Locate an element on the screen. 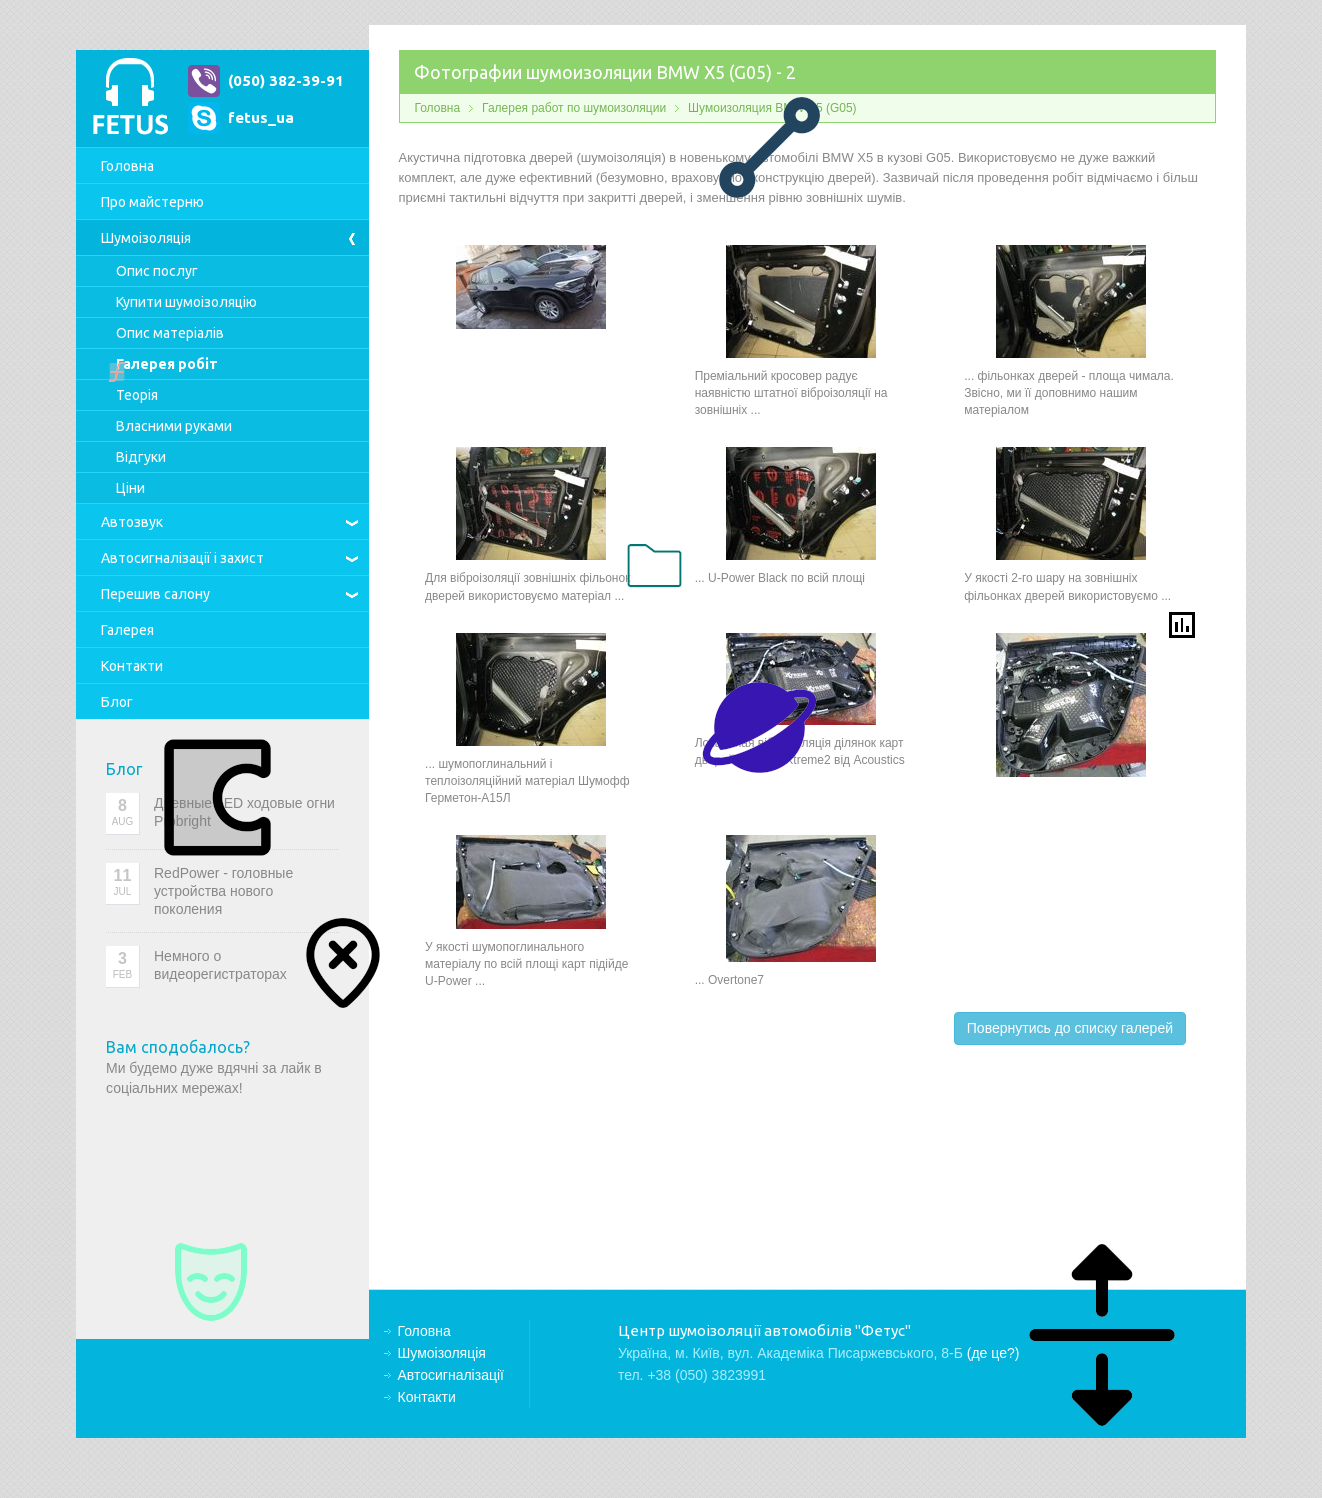  theater or entertainment category is located at coordinates (211, 1279).